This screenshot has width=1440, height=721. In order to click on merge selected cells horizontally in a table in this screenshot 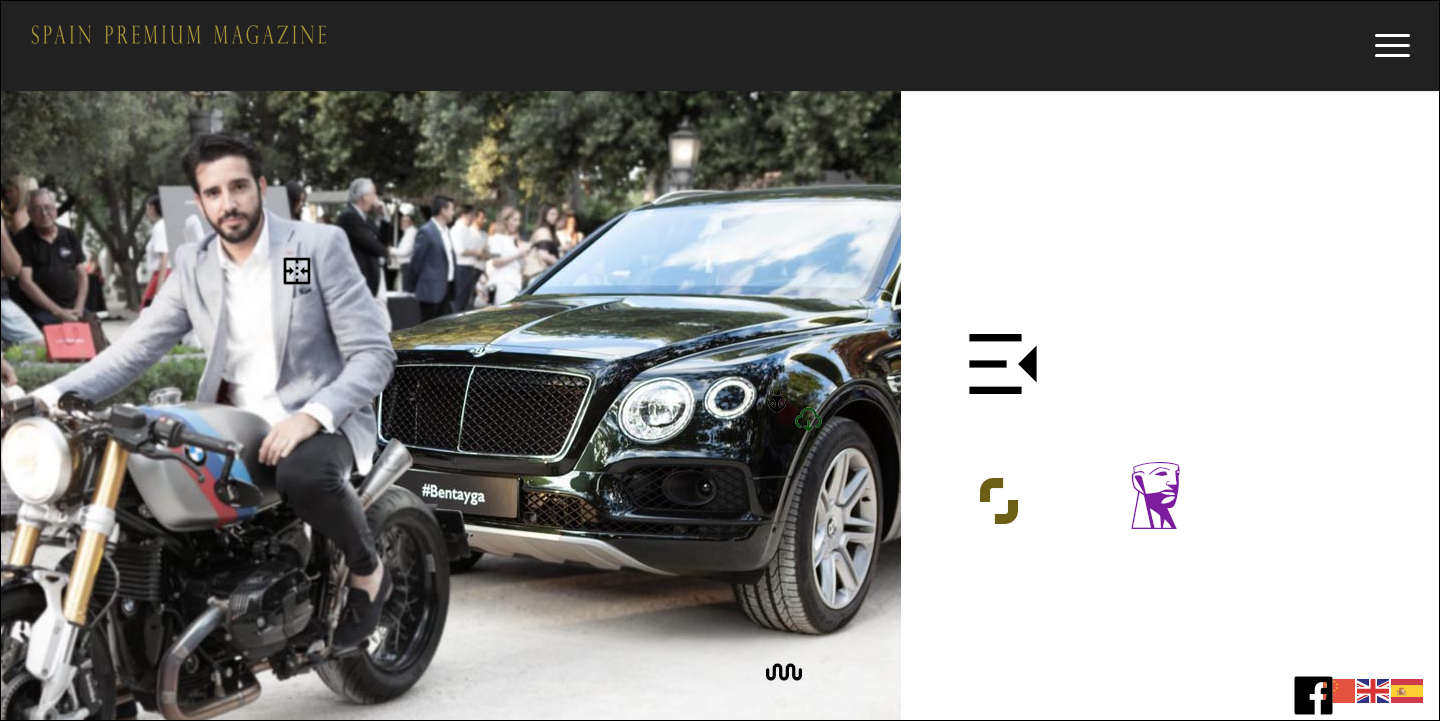, I will do `click(297, 271)`.